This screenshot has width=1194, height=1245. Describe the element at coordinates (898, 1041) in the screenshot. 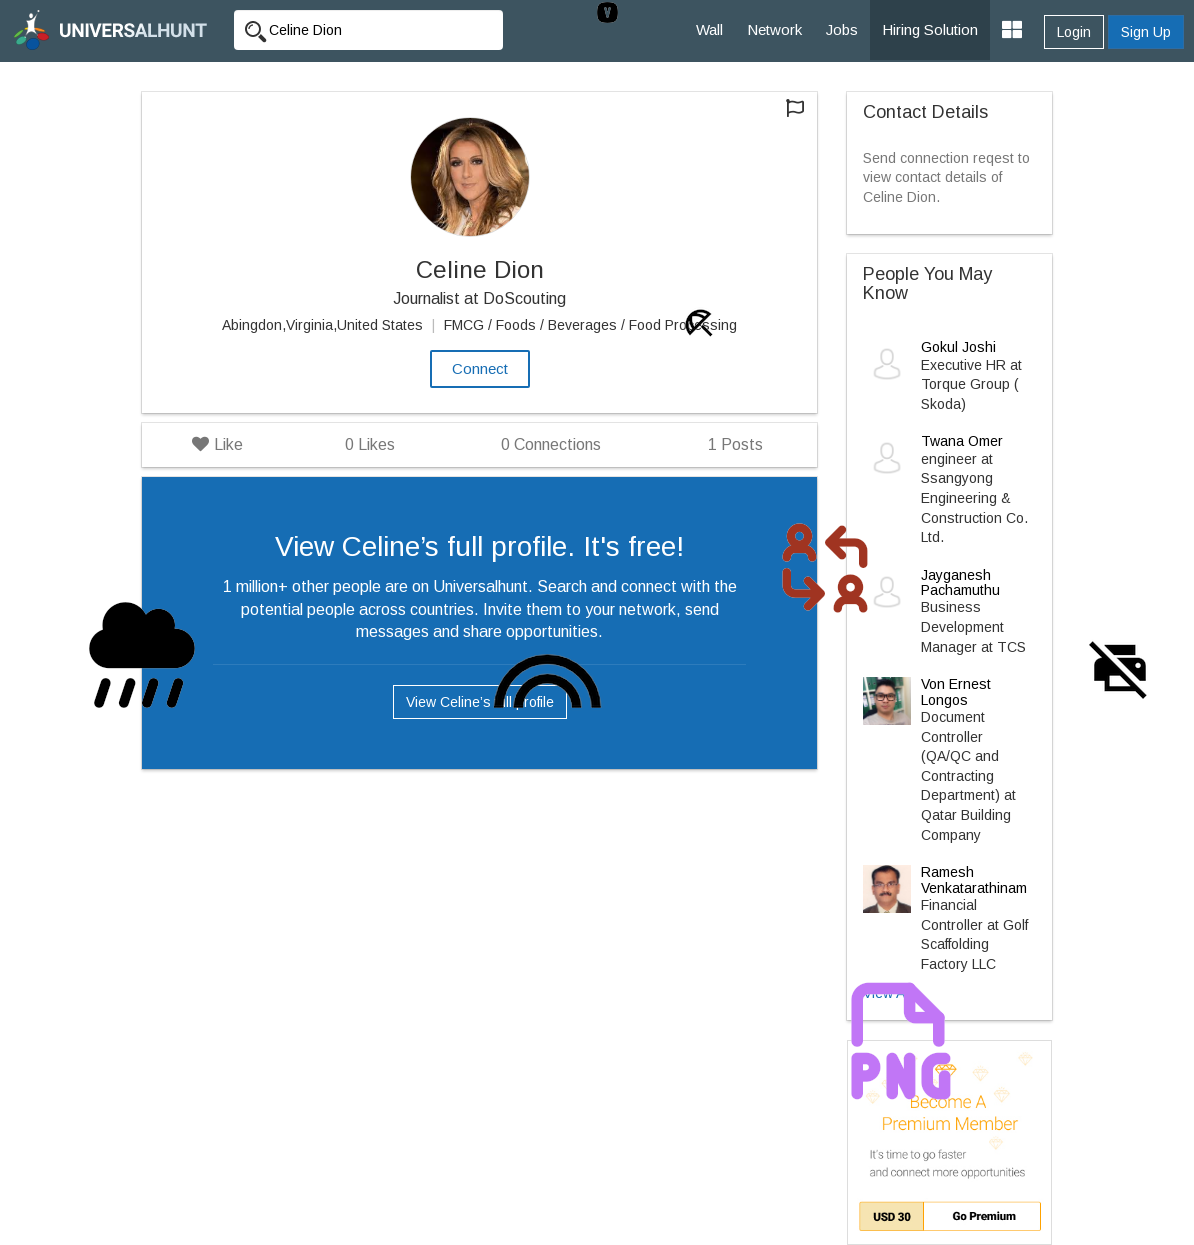

I see `indicates a PNG image file type` at that location.